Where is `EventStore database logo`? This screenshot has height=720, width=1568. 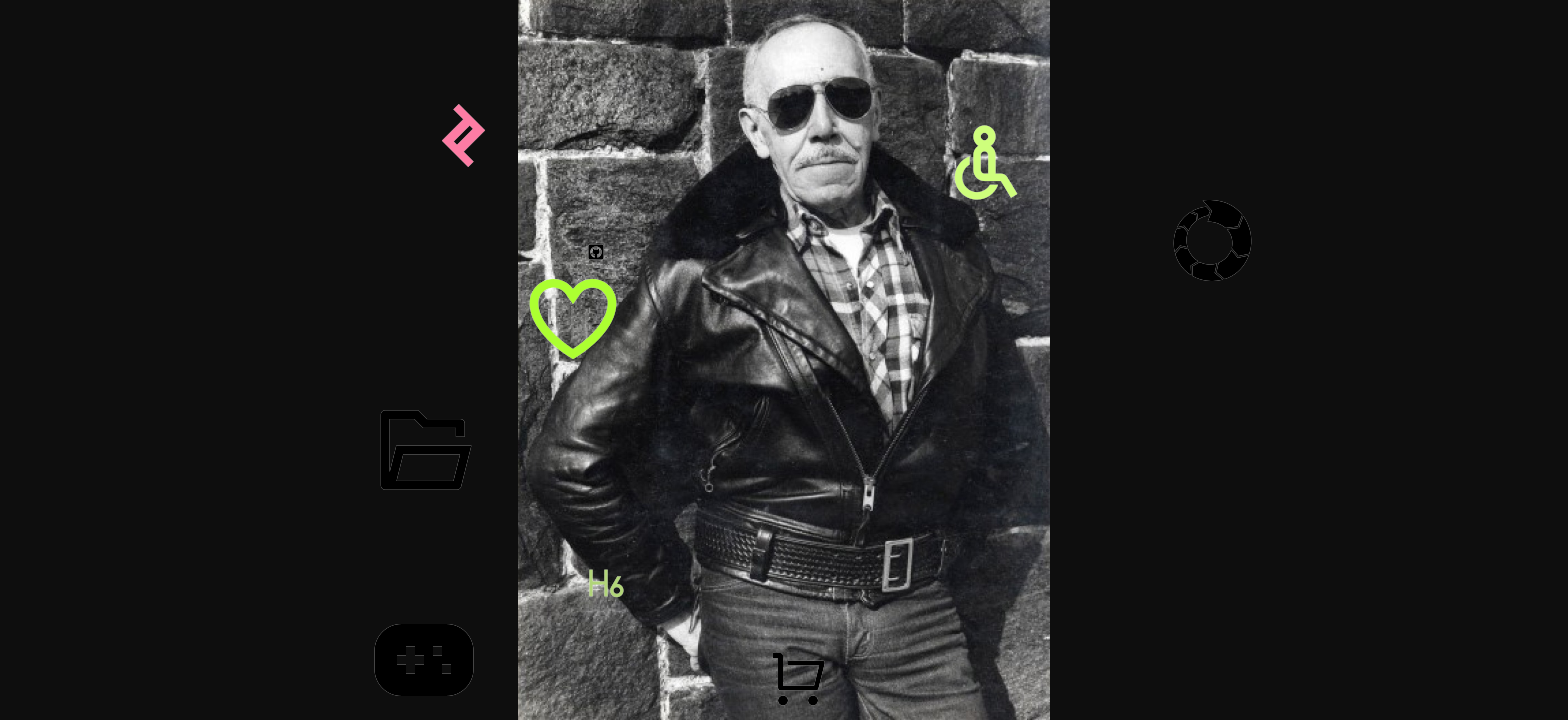 EventStore database logo is located at coordinates (1212, 240).